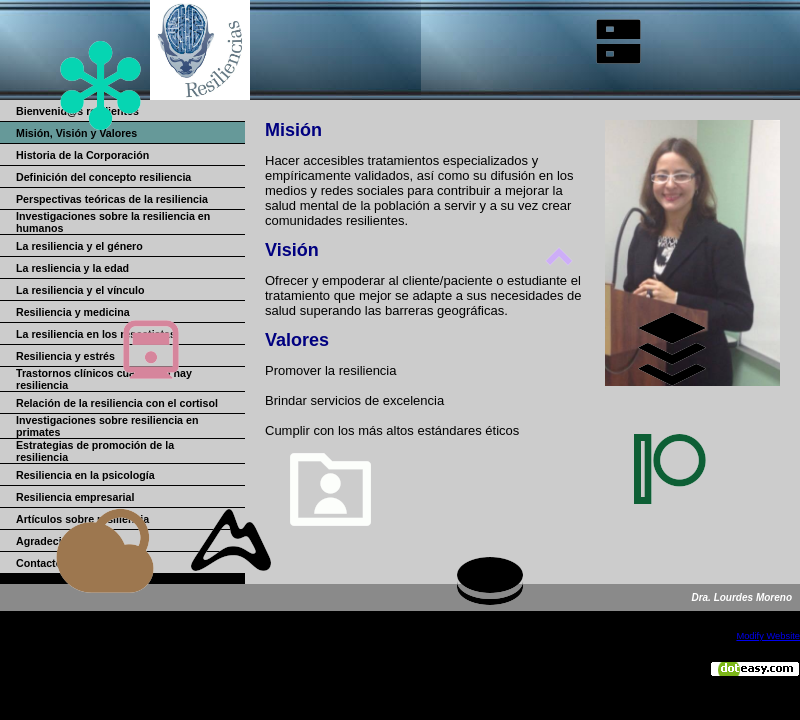  Describe the element at coordinates (151, 348) in the screenshot. I see `view train schedules or transit options` at that location.